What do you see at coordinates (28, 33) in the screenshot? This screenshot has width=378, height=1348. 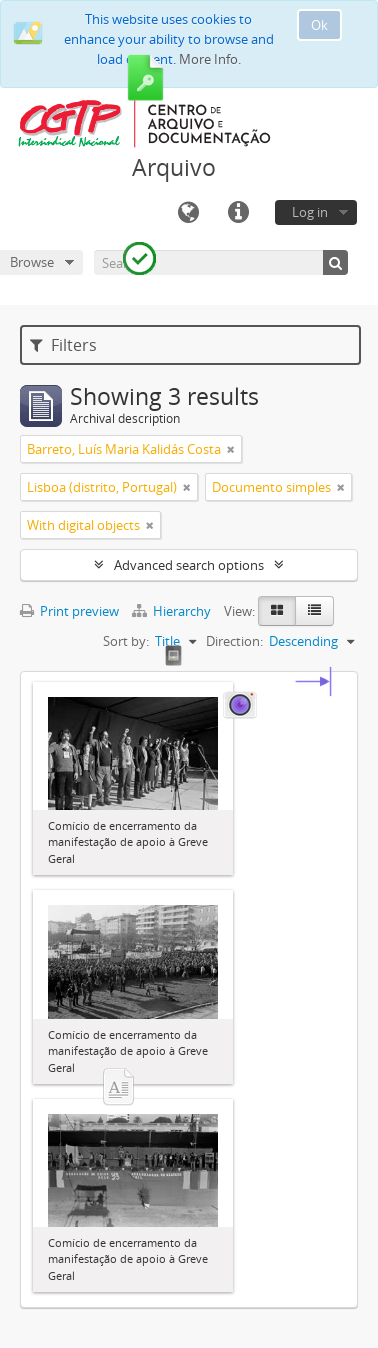 I see `open the photos app` at bounding box center [28, 33].